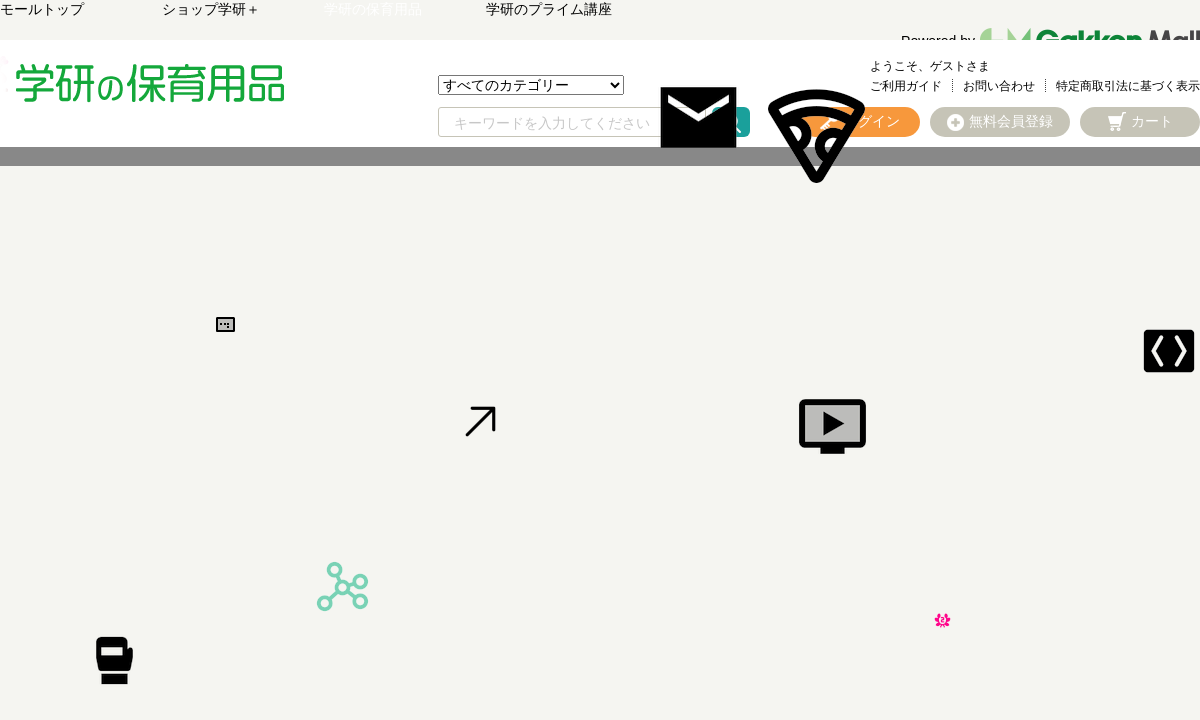 The image size is (1200, 720). What do you see at coordinates (698, 117) in the screenshot?
I see `open your email inbox` at bounding box center [698, 117].